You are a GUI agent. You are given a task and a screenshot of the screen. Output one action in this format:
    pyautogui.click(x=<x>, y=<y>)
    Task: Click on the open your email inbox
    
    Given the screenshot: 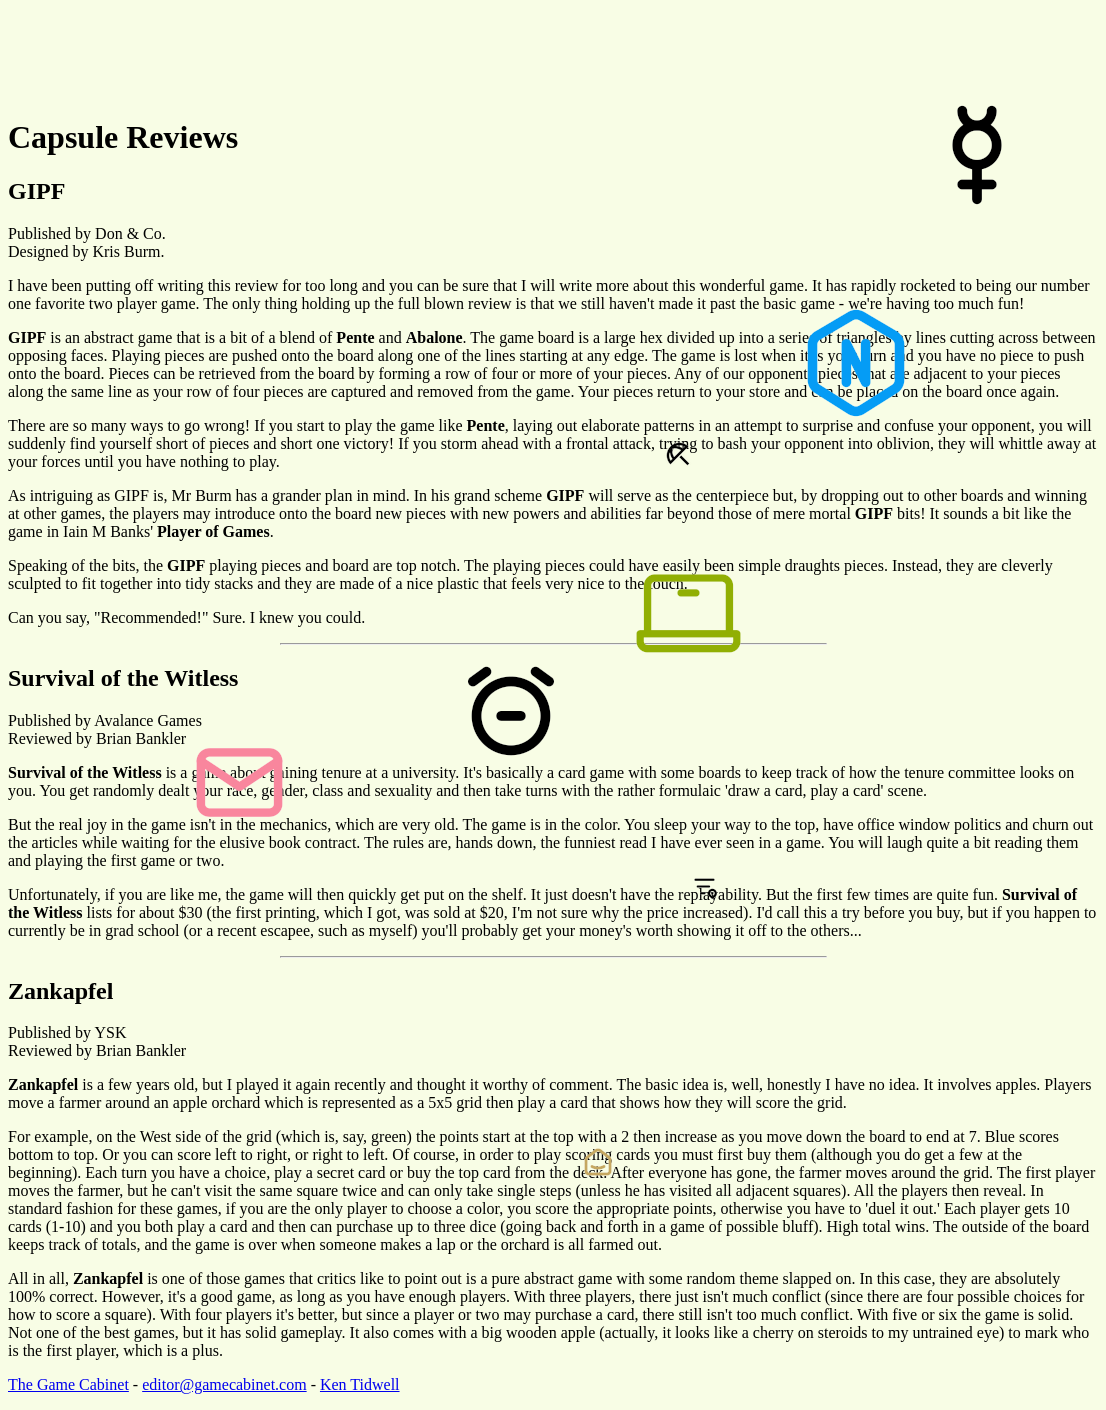 What is the action you would take?
    pyautogui.click(x=239, y=782)
    